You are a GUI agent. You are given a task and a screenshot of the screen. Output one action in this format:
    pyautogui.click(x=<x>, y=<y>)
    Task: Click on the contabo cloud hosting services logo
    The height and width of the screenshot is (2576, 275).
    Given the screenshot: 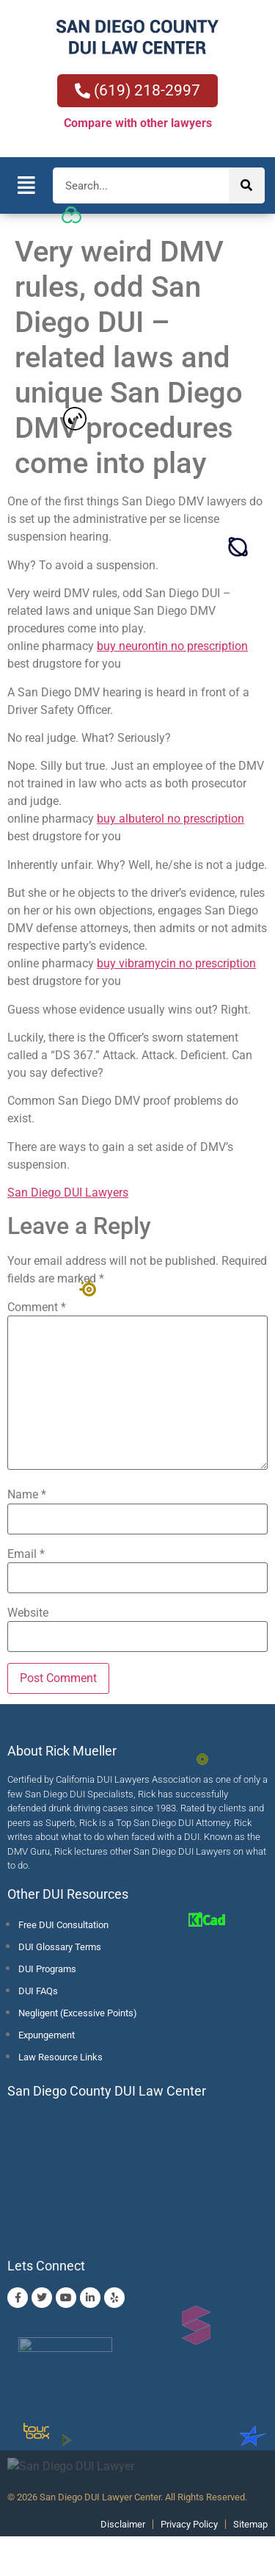 What is the action you would take?
    pyautogui.click(x=71, y=214)
    